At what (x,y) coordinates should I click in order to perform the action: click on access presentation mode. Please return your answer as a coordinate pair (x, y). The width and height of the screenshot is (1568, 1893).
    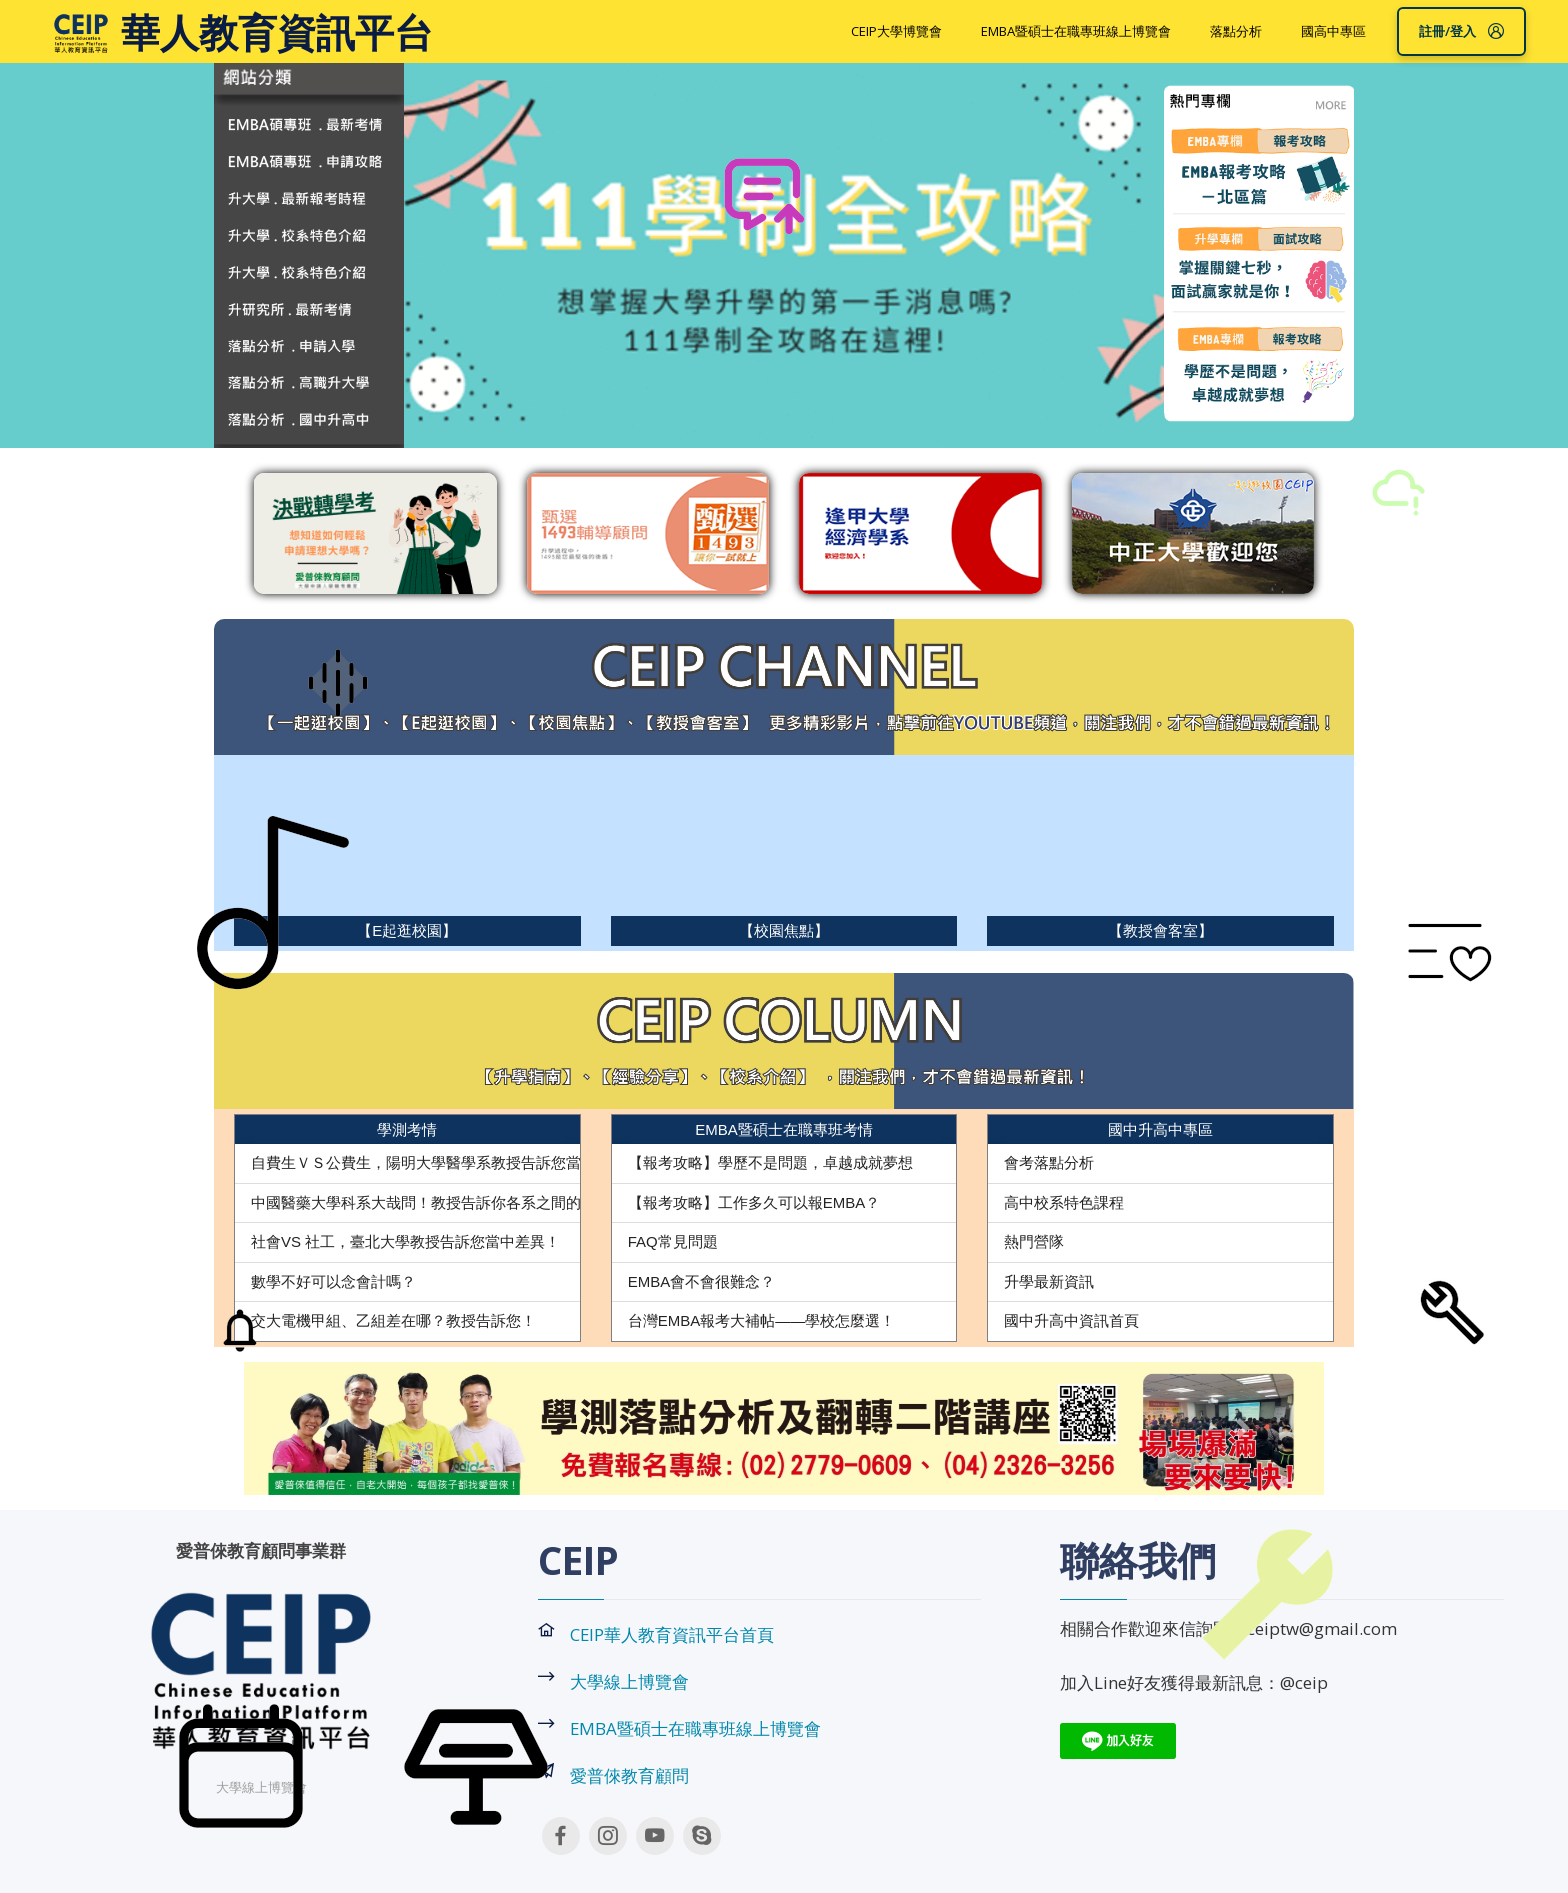
    Looking at the image, I should click on (476, 1767).